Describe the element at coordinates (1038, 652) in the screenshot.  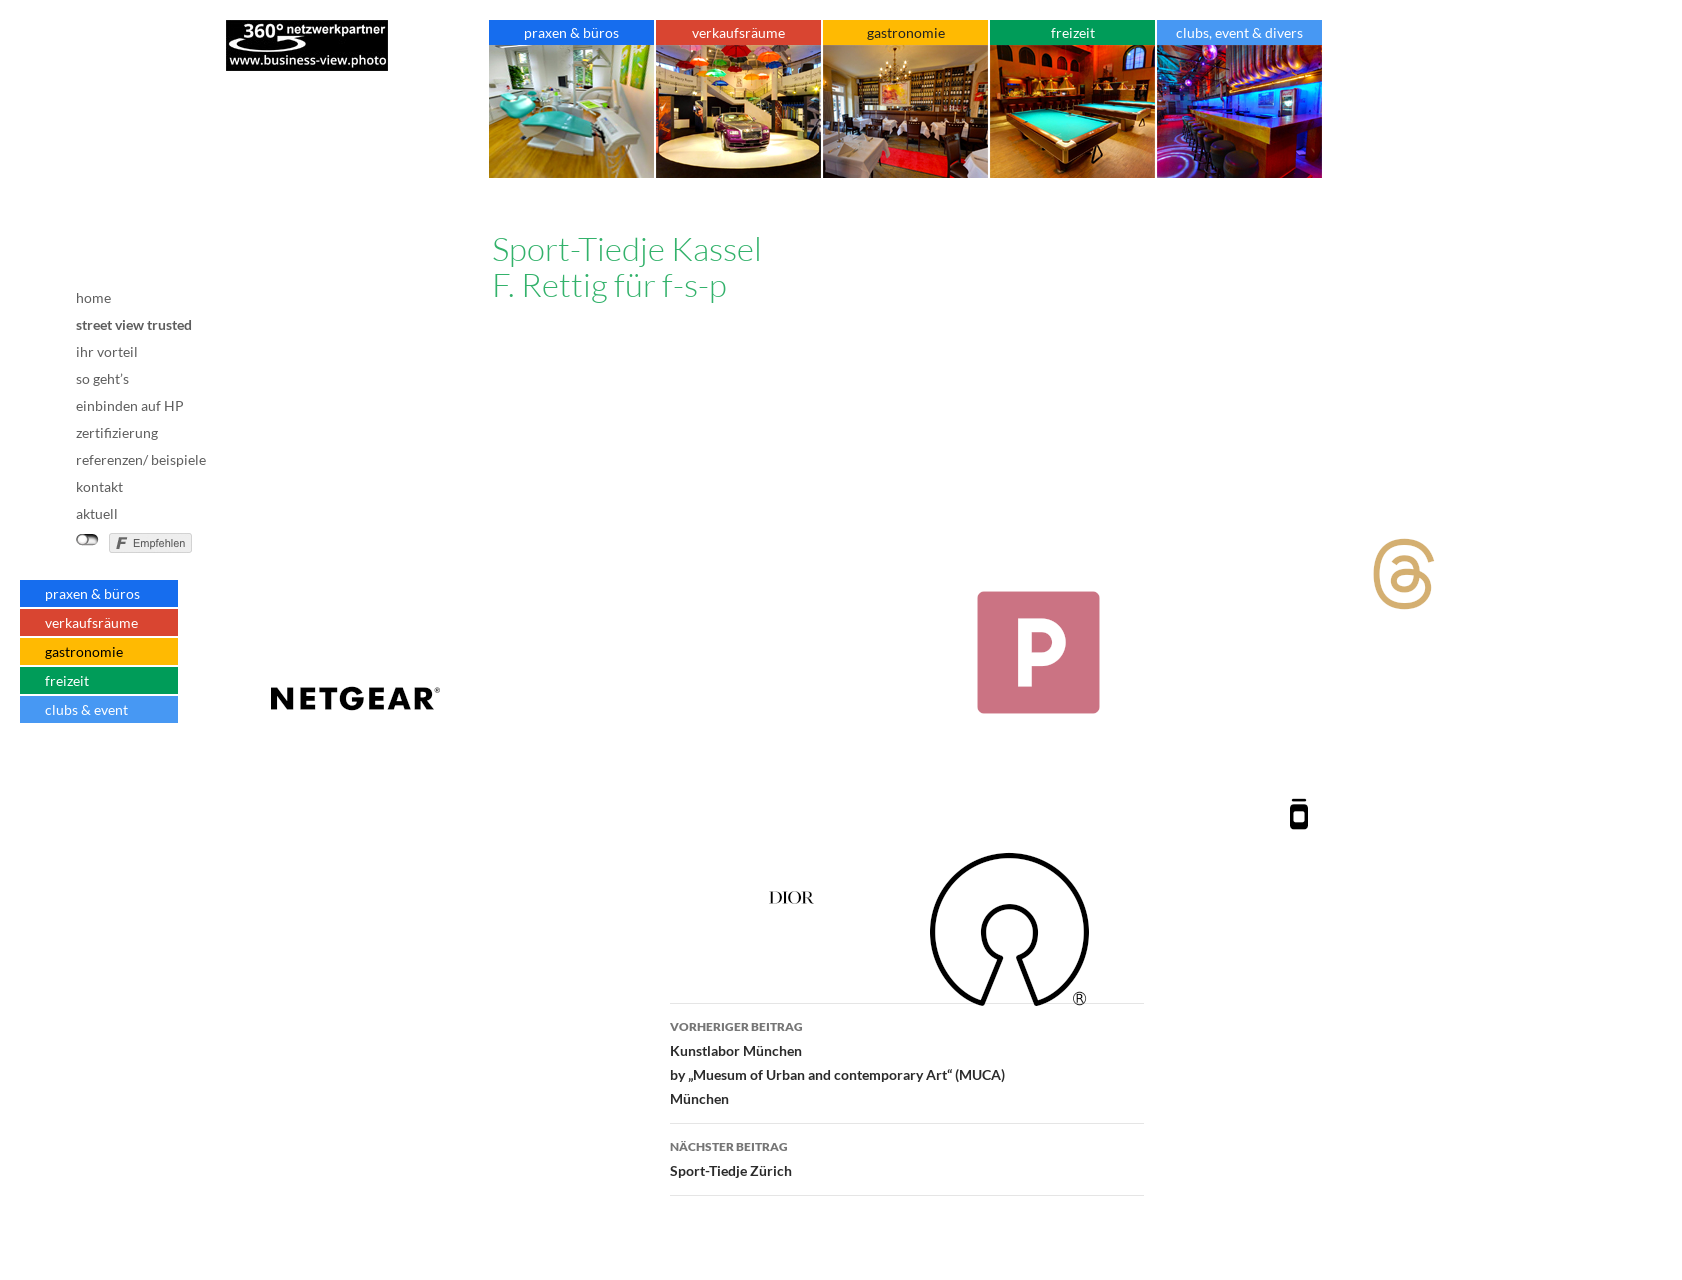
I see `indicates a parking location or facility` at that location.